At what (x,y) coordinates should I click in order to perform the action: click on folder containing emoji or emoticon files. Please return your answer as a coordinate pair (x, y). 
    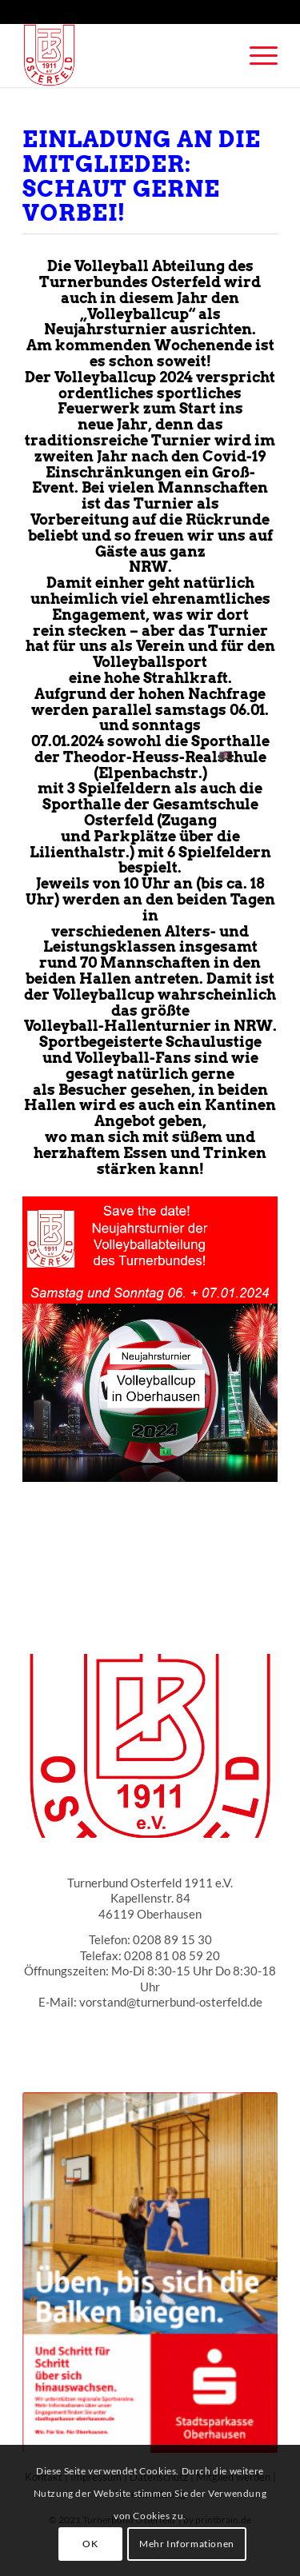
    Looking at the image, I should click on (226, 755).